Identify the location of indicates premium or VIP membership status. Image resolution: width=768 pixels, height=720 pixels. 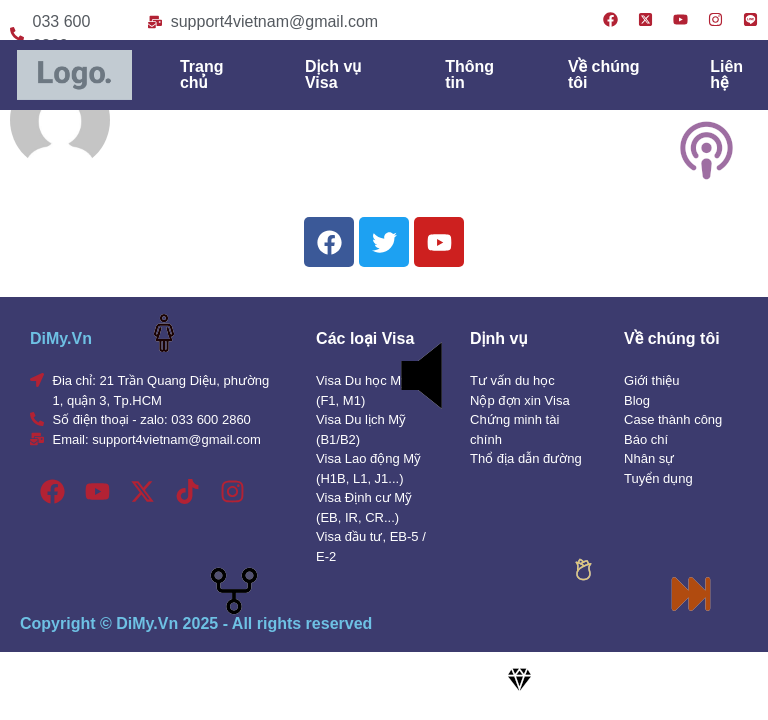
(519, 679).